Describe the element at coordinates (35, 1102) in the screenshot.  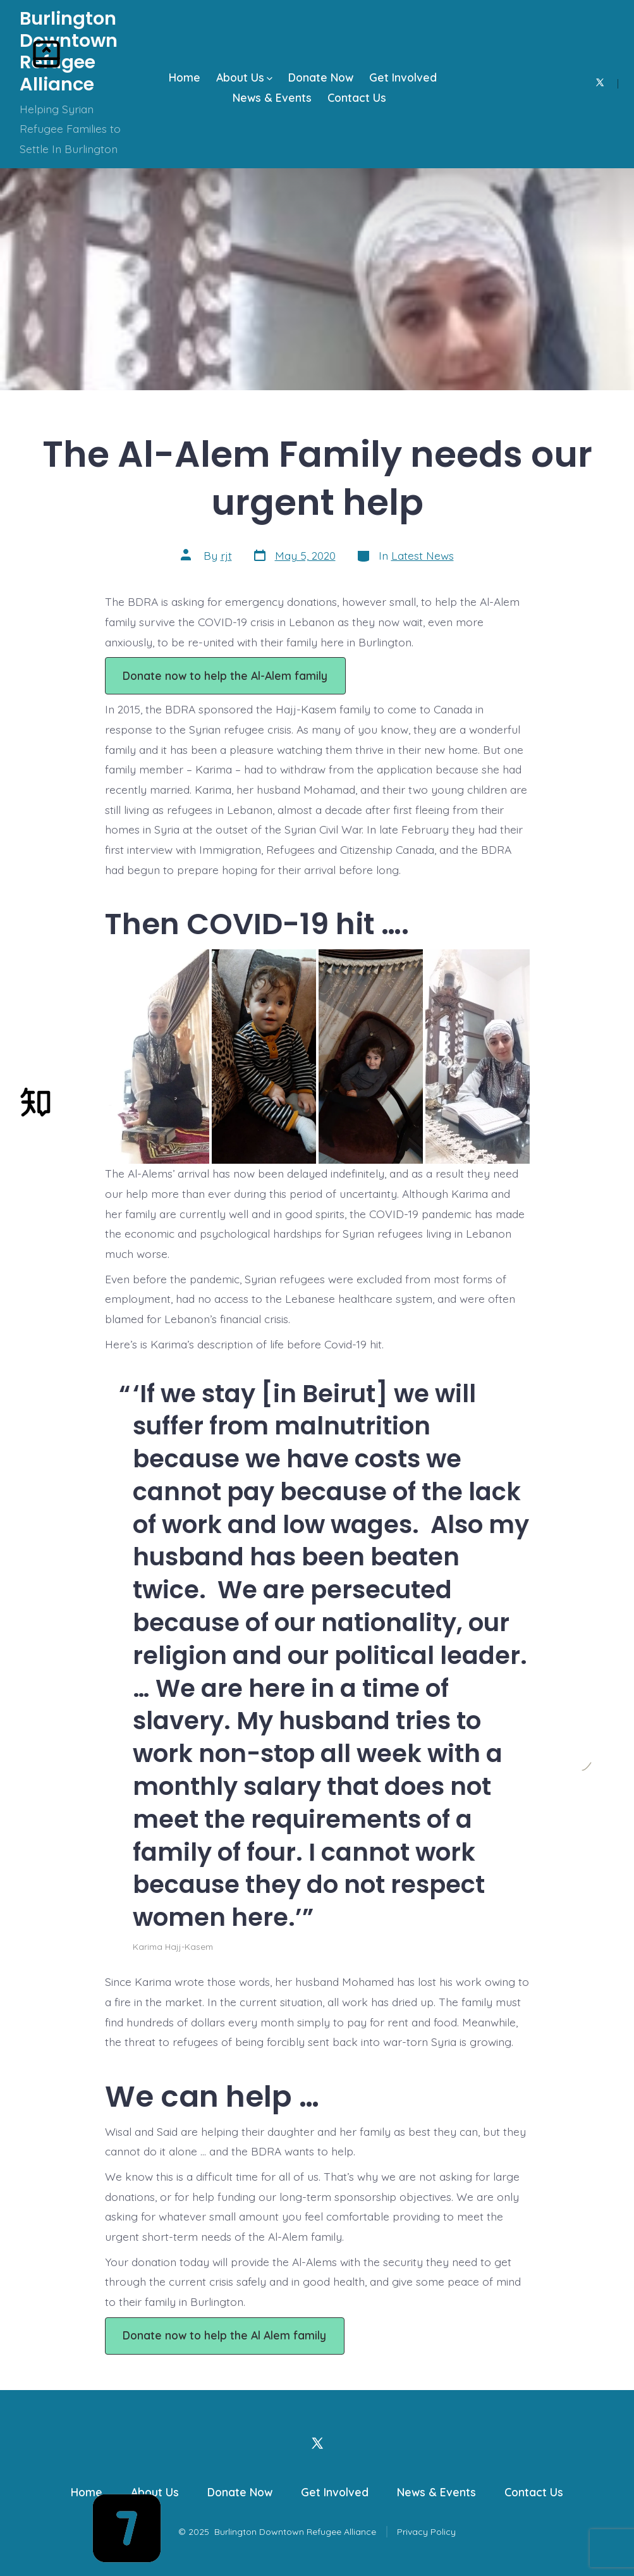
I see `open zhihu app` at that location.